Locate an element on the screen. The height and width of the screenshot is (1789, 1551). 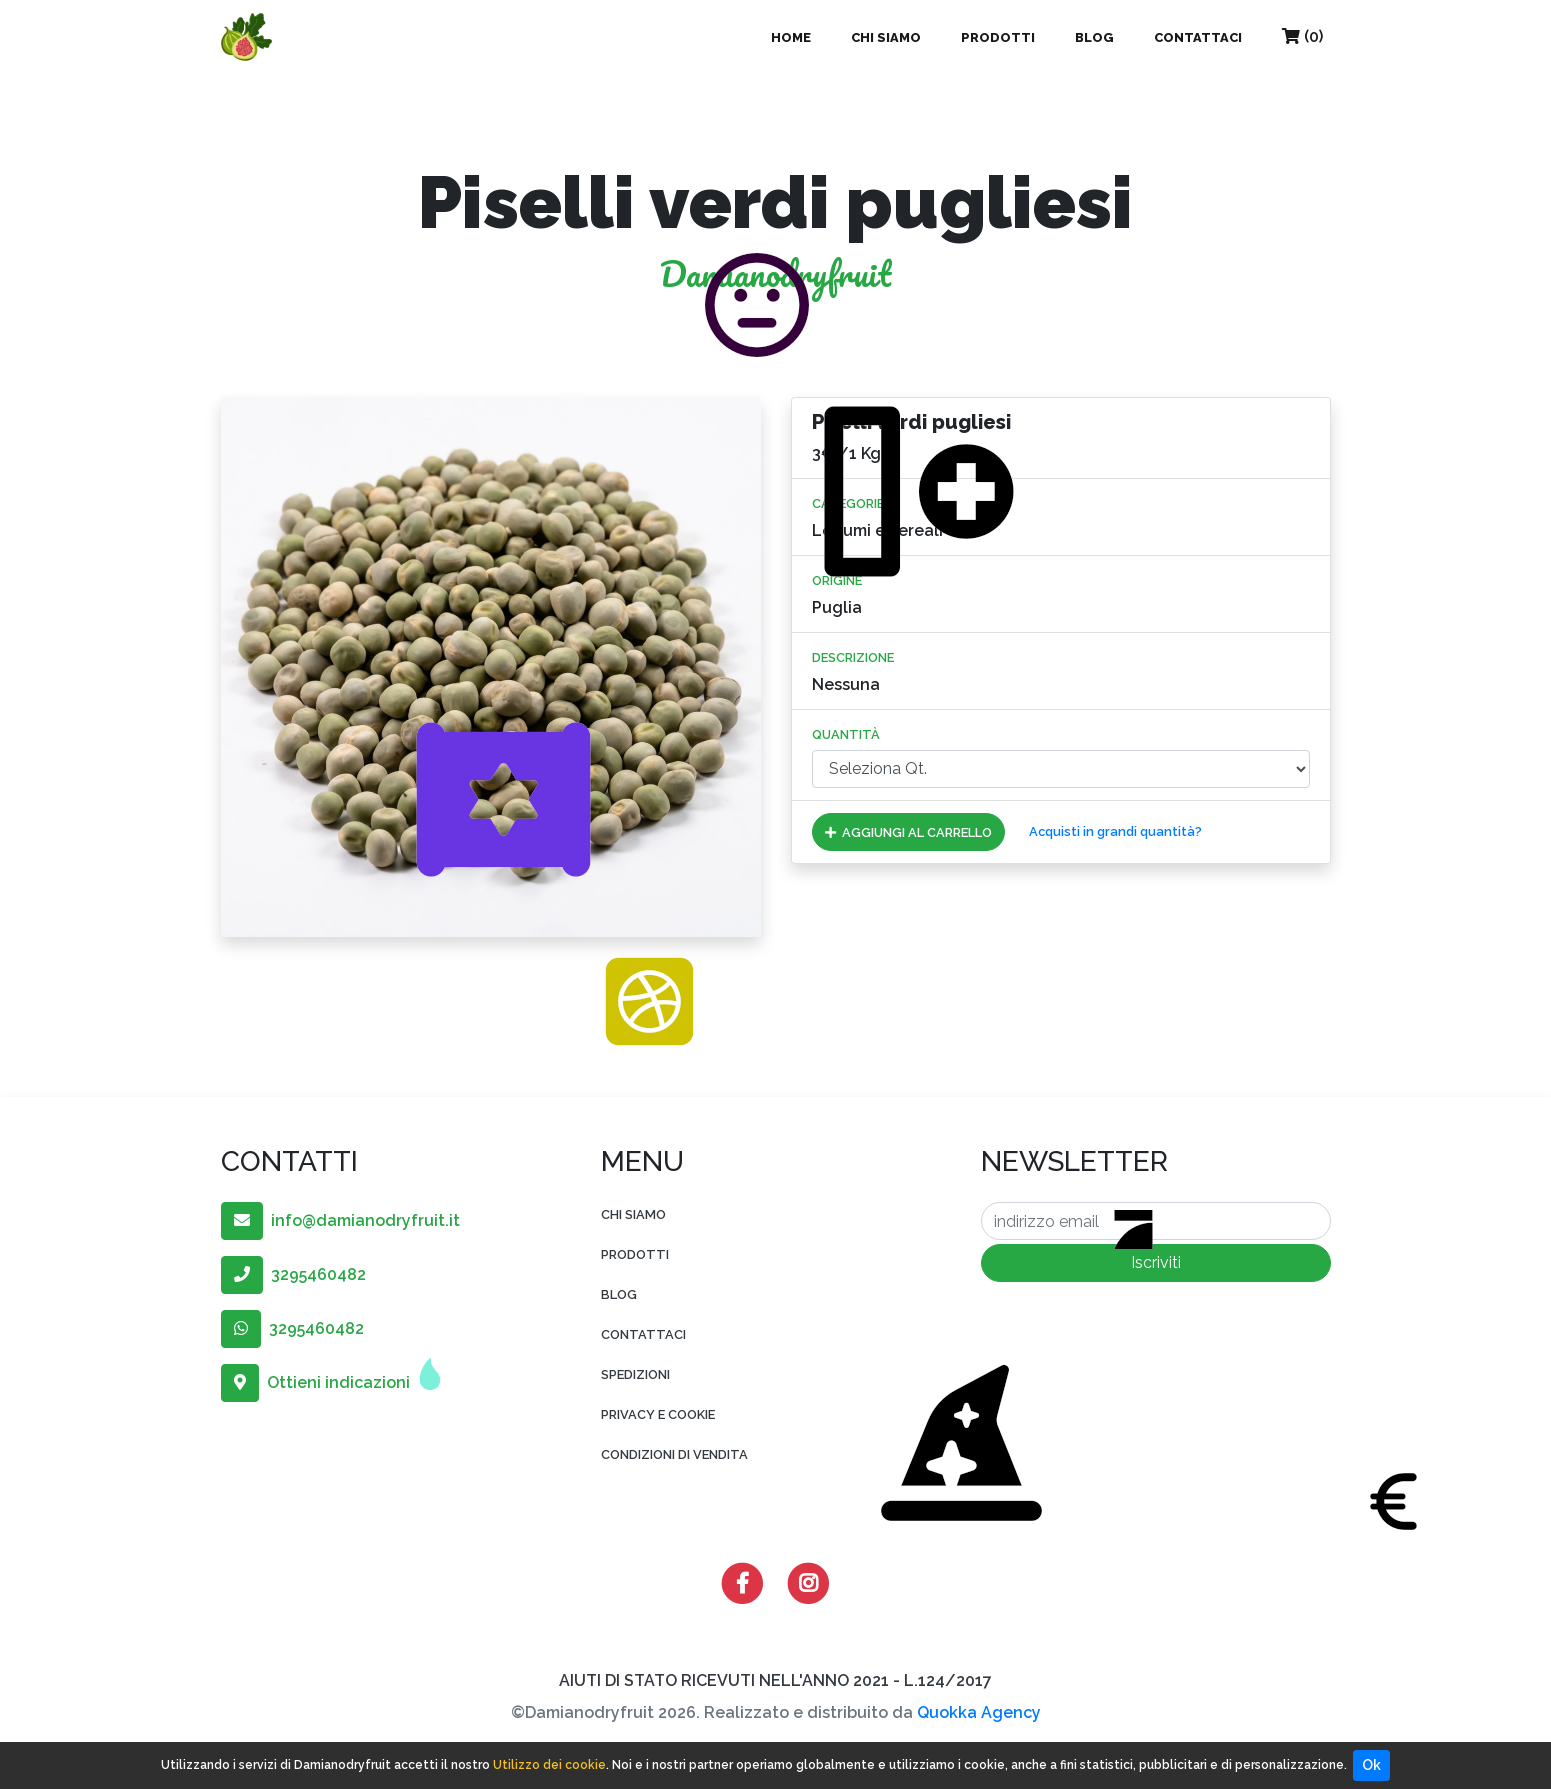
elixir programming language logo is located at coordinates (430, 1374).